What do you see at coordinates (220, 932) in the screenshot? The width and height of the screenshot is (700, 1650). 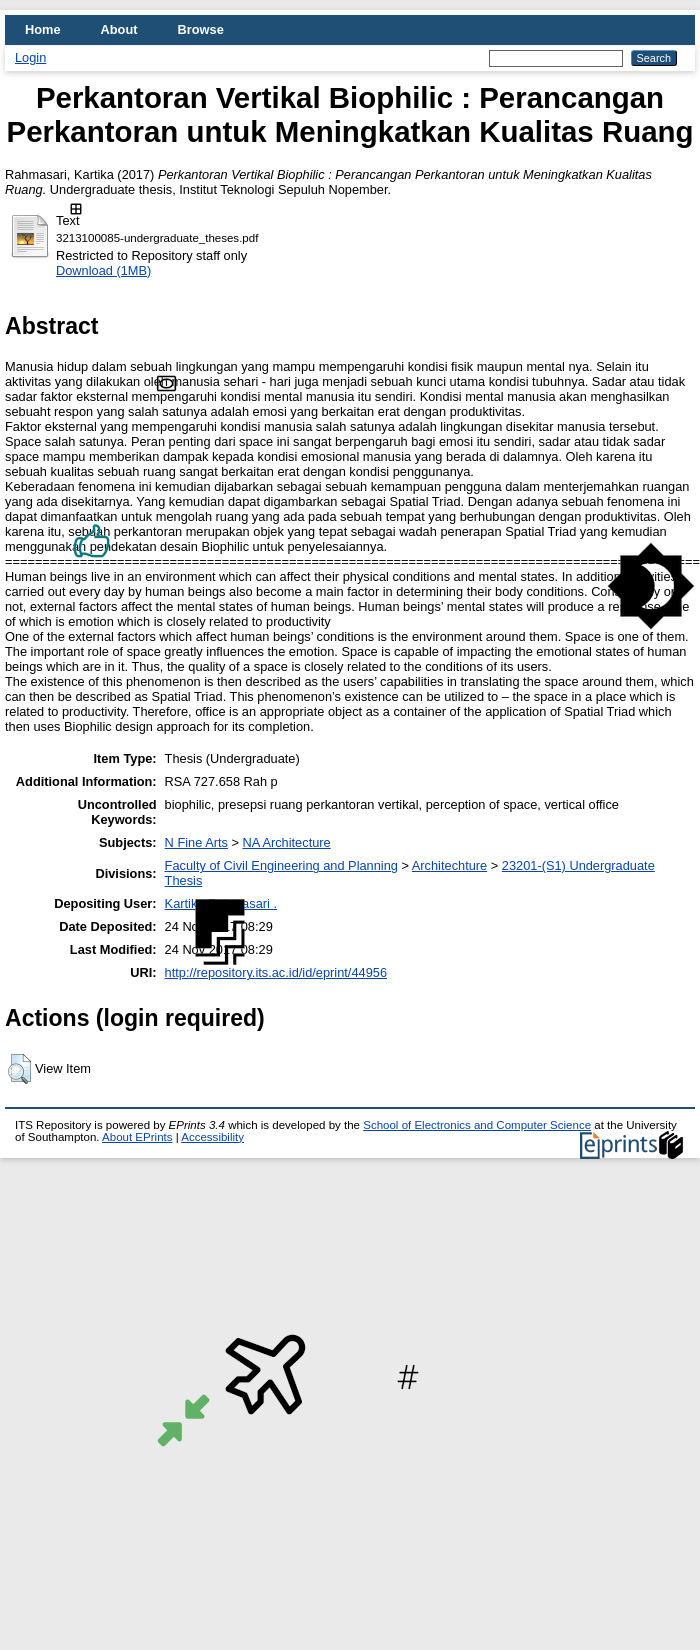 I see `firstdraft logo` at bounding box center [220, 932].